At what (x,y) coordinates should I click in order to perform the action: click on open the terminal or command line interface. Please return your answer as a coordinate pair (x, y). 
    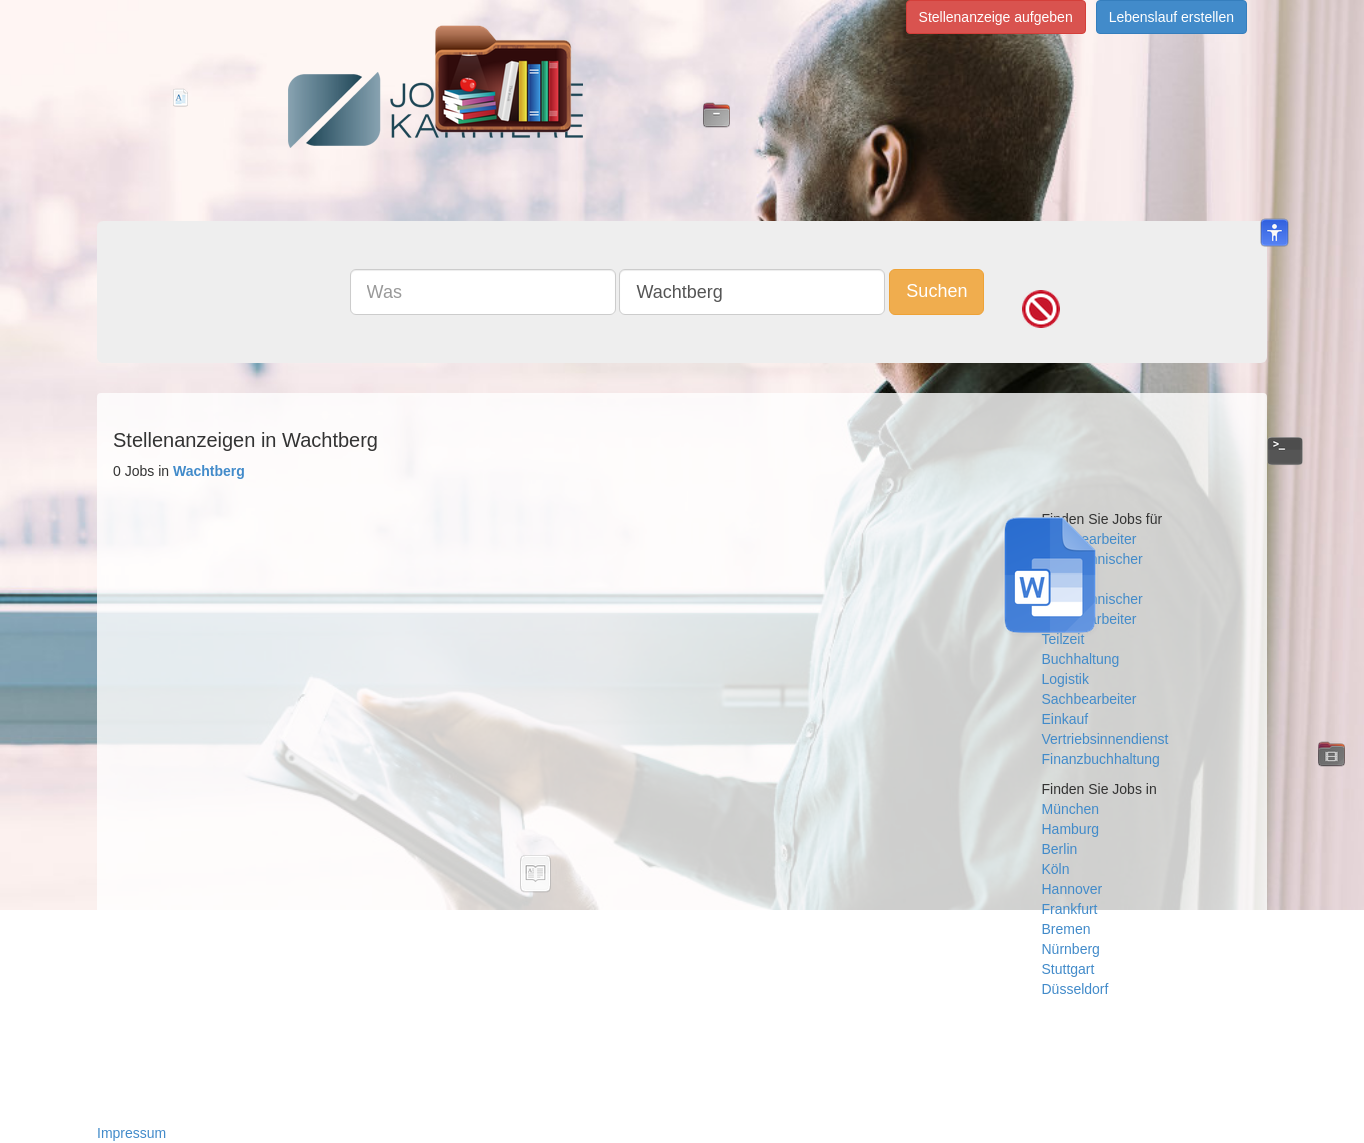
    Looking at the image, I should click on (1285, 451).